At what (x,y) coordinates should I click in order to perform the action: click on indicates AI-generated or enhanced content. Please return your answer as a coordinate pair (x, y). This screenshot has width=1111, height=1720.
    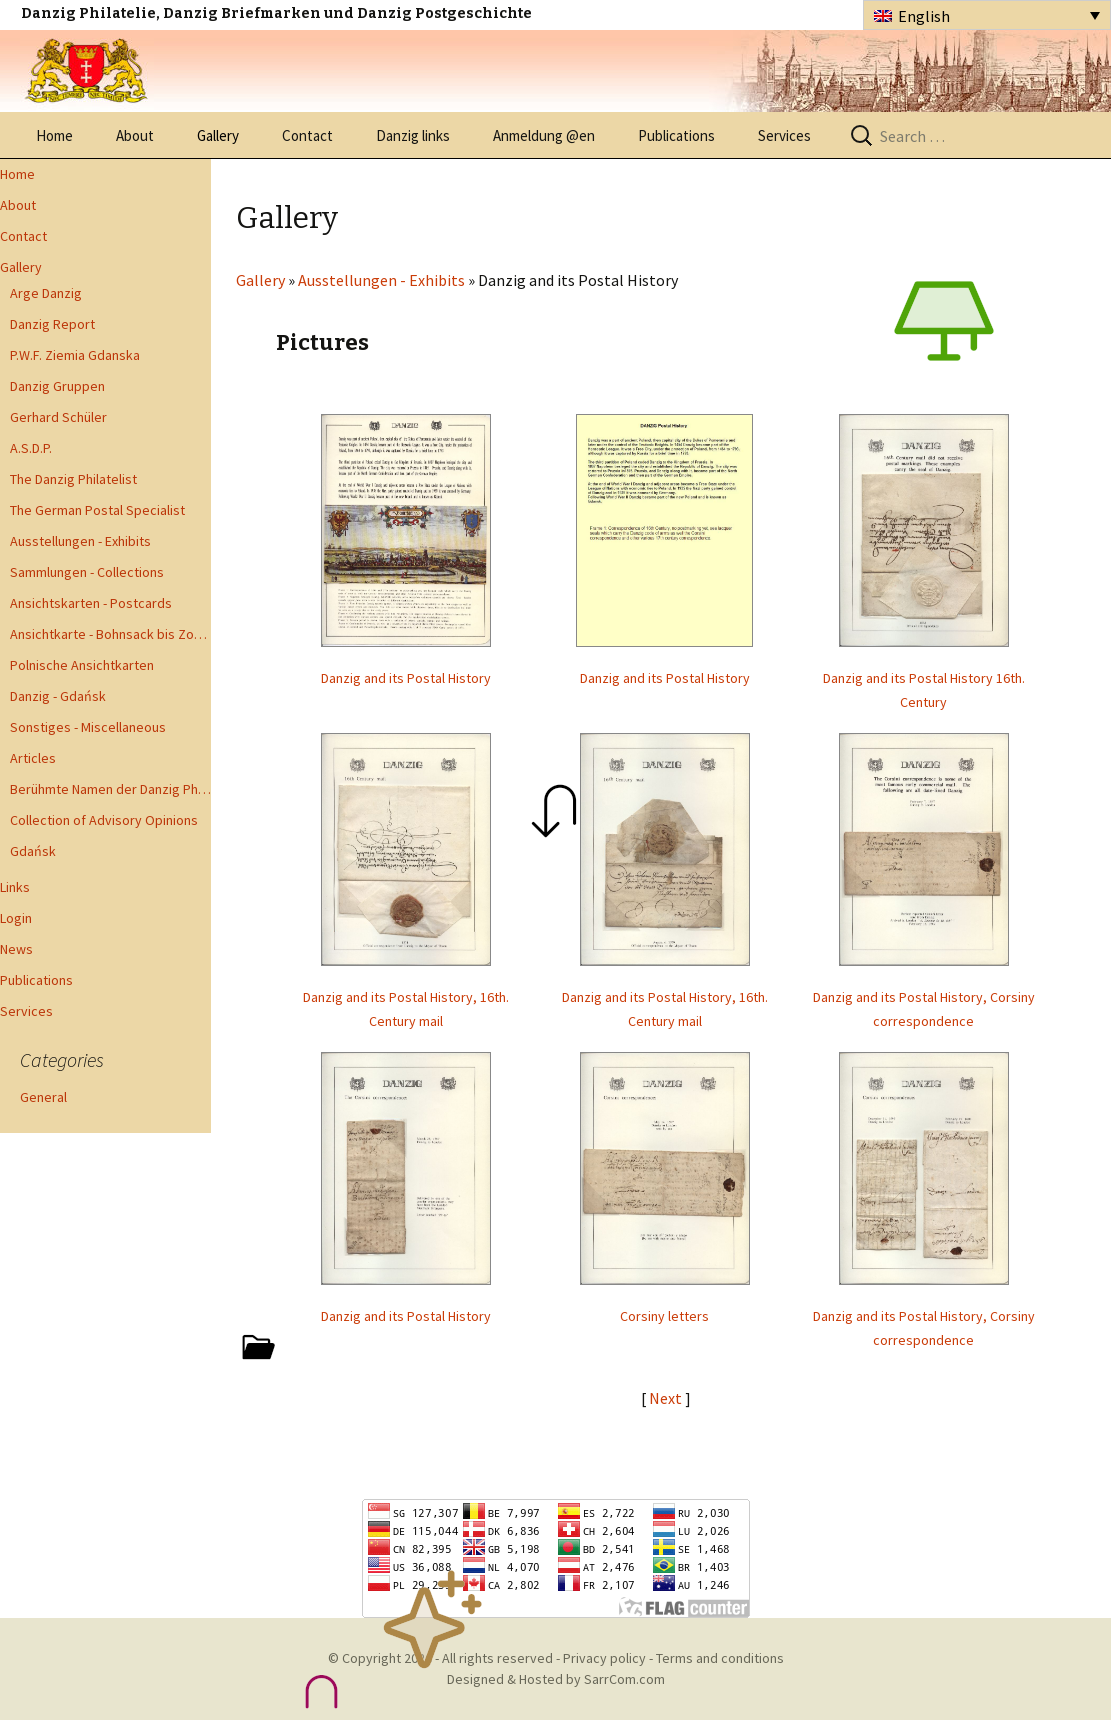
    Looking at the image, I should click on (431, 1621).